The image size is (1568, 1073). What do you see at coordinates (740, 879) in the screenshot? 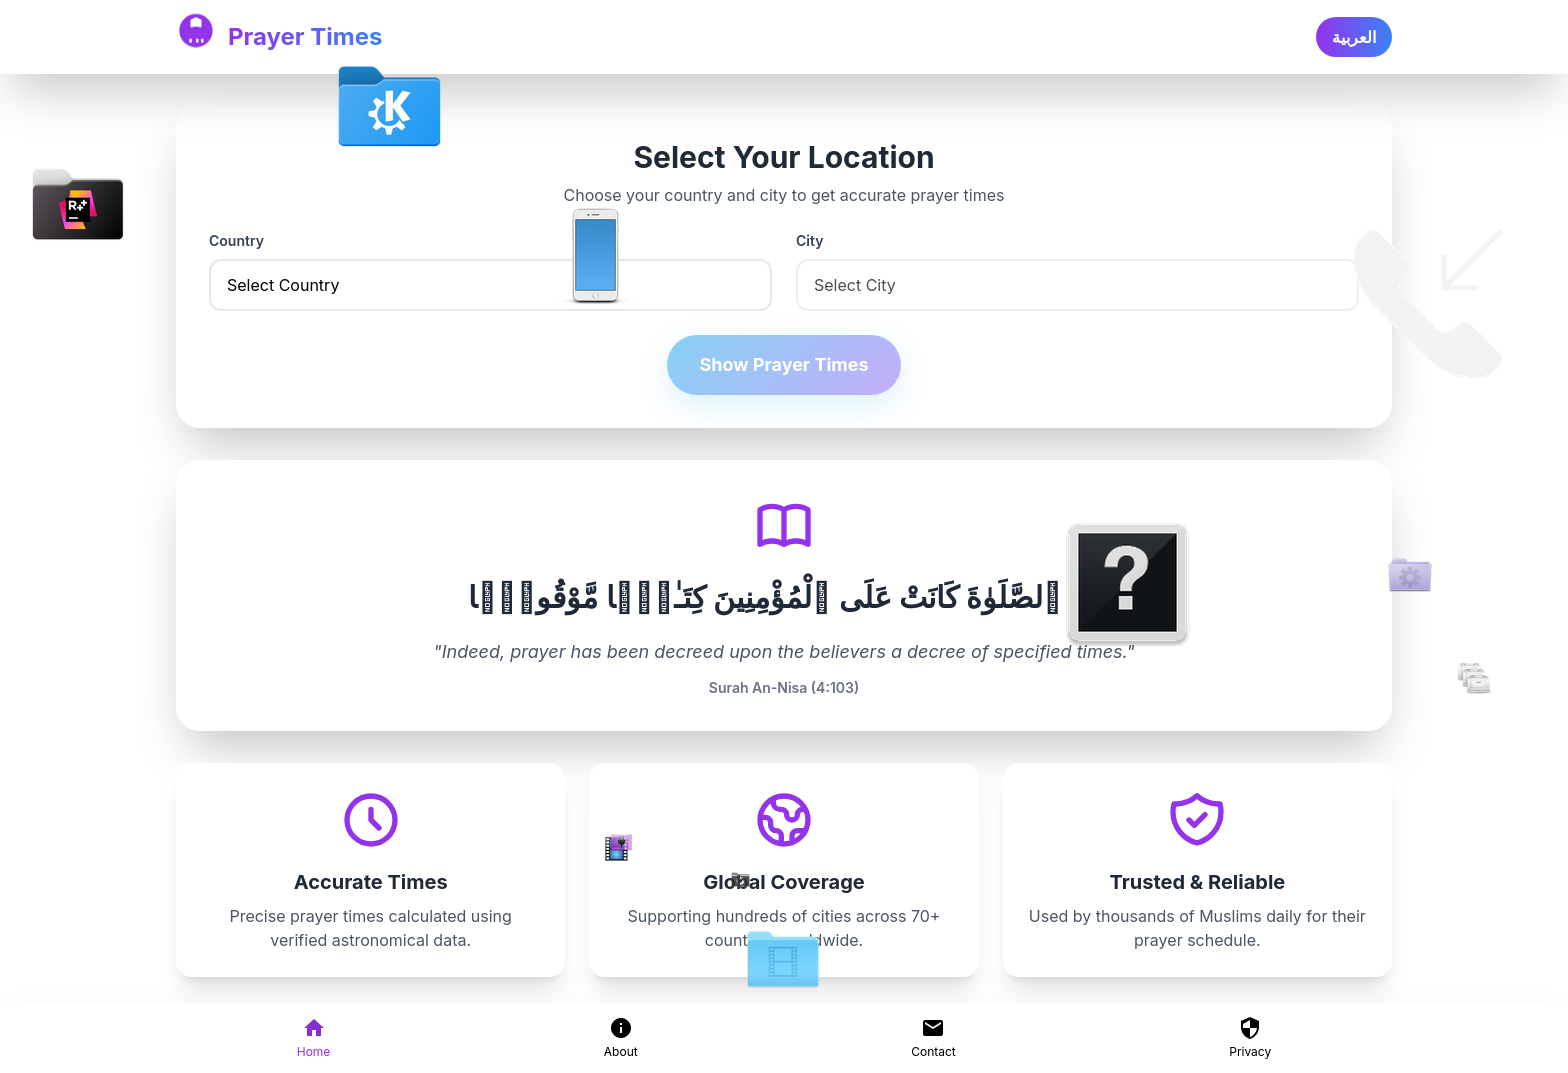
I see `view smart folder with automated rules` at bounding box center [740, 879].